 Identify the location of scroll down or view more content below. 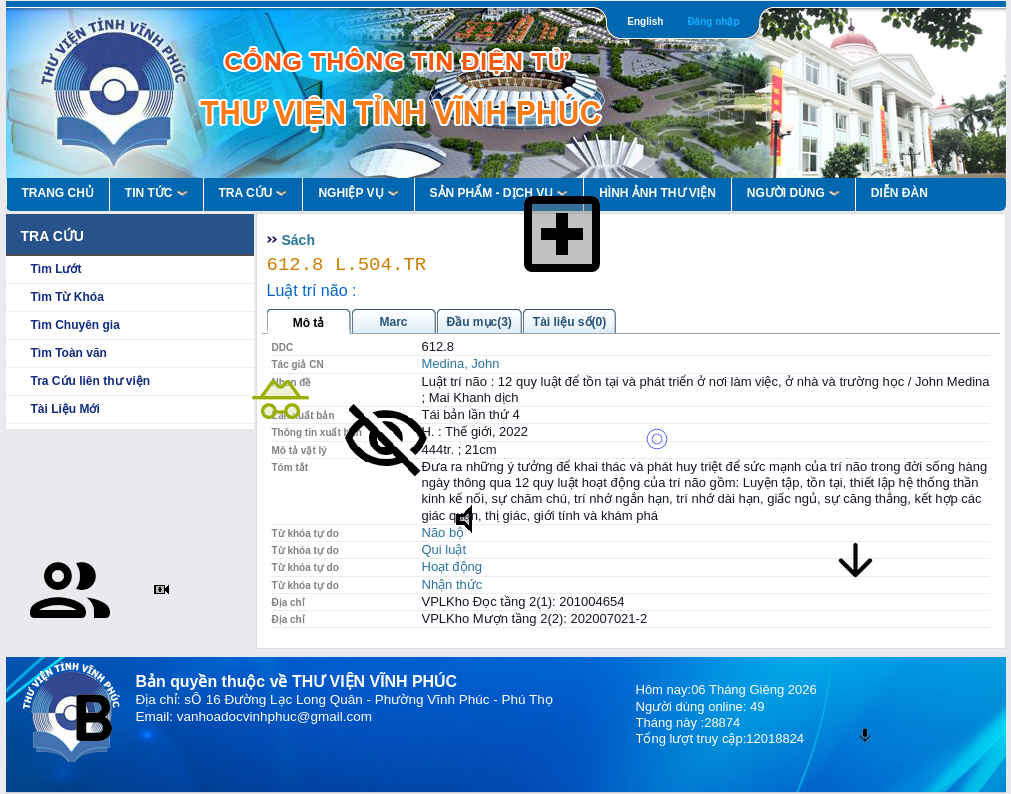
(855, 560).